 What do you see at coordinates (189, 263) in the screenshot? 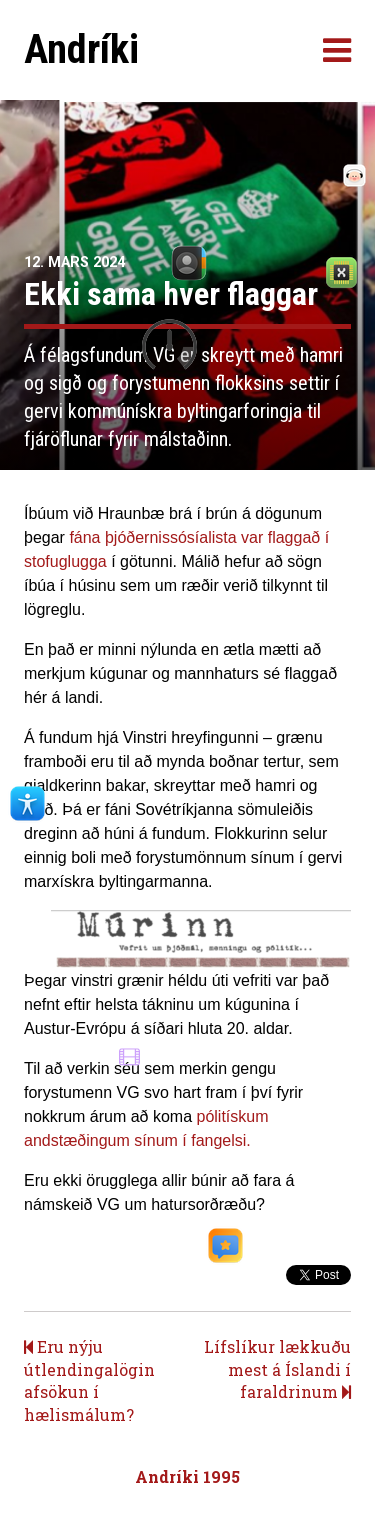
I see `open the contacts app` at bounding box center [189, 263].